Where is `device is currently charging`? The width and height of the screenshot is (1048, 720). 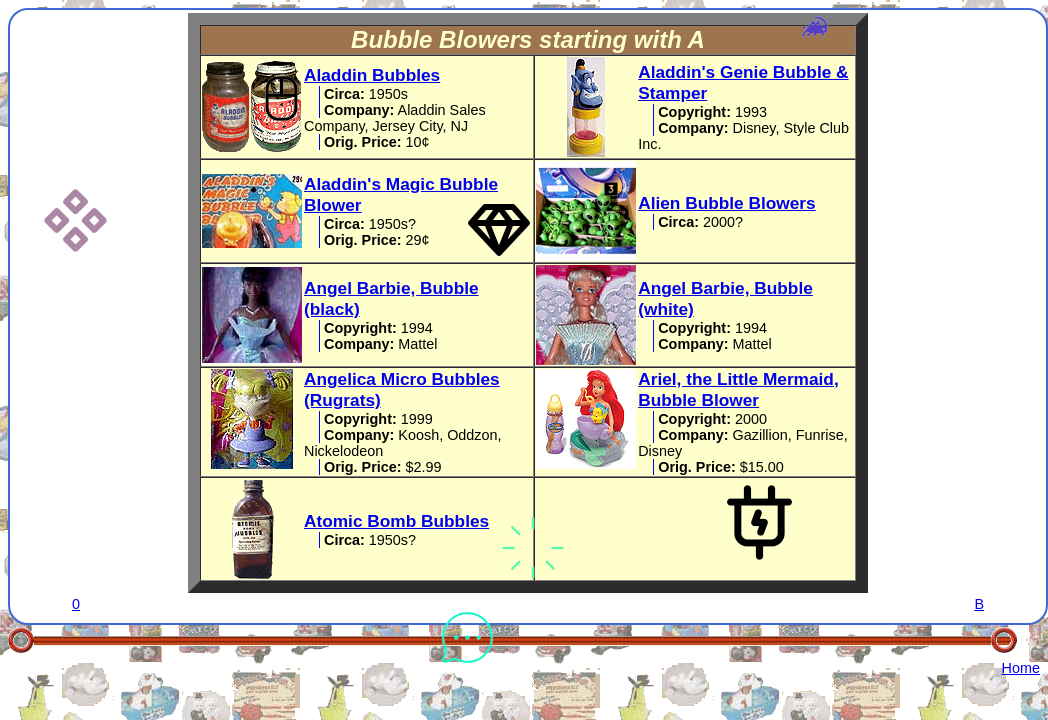 device is currently charging is located at coordinates (759, 522).